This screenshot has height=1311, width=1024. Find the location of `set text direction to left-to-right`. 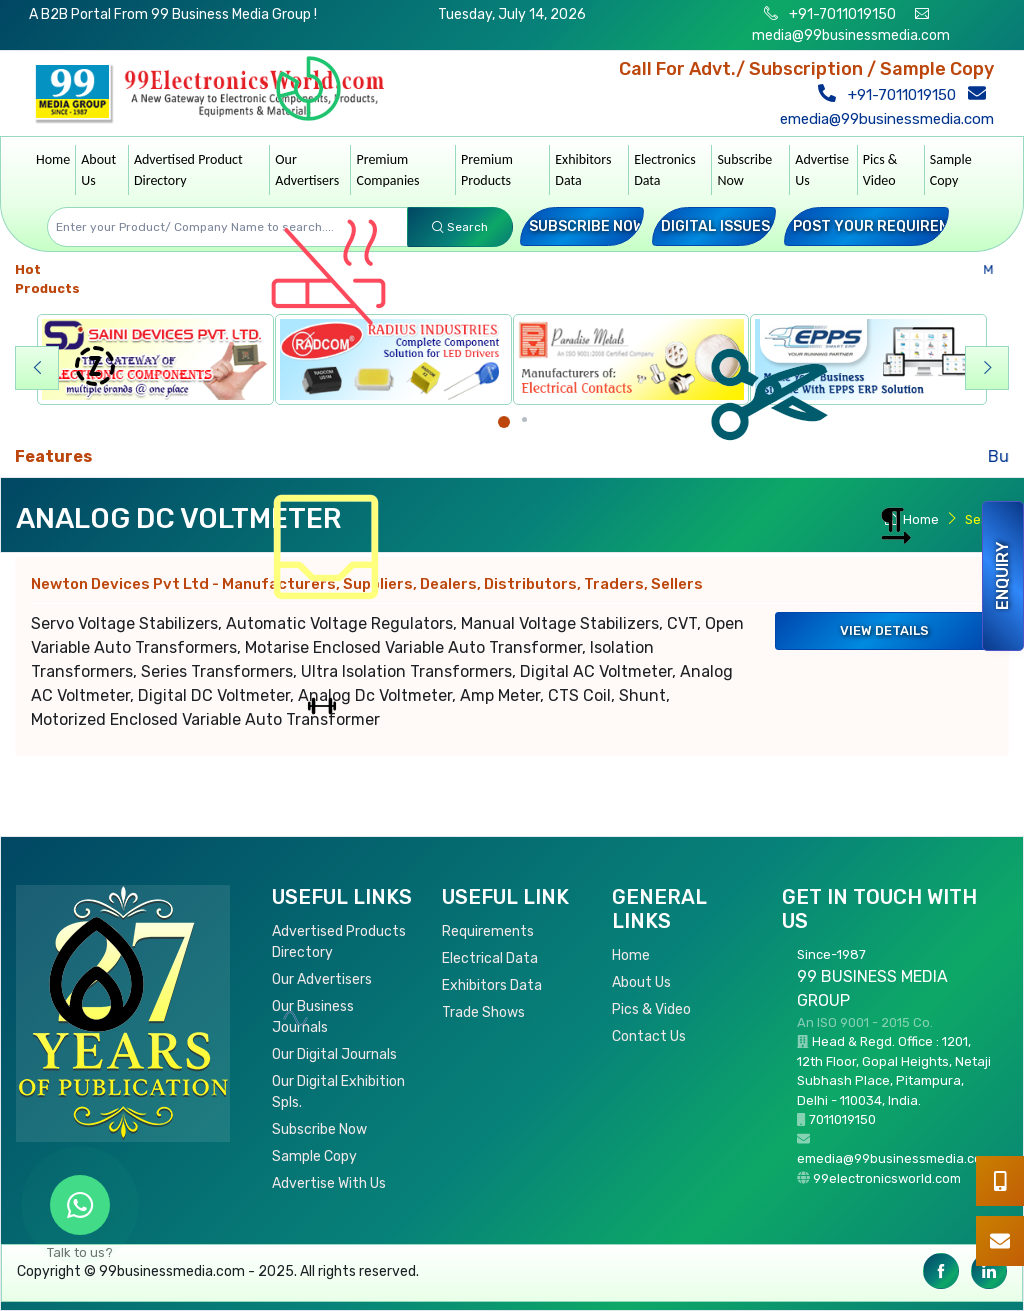

set text direction to left-to-right is located at coordinates (894, 526).